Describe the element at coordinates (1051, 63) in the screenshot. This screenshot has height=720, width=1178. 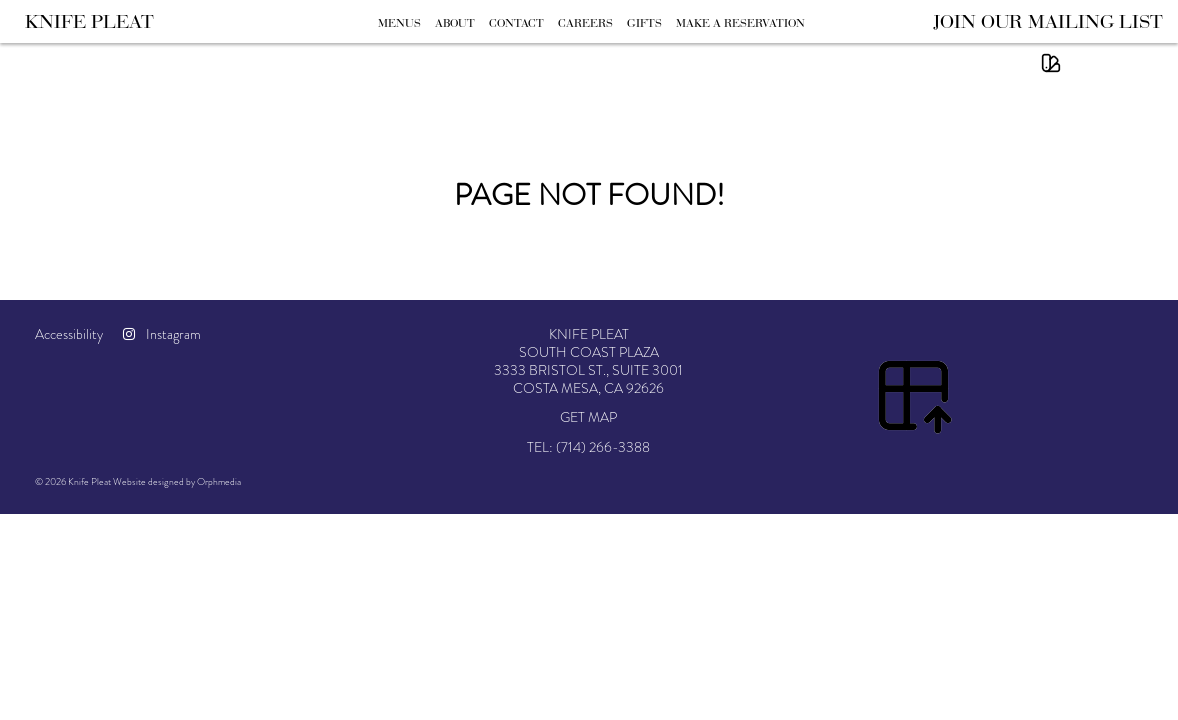
I see `browse color palette or theme options` at that location.